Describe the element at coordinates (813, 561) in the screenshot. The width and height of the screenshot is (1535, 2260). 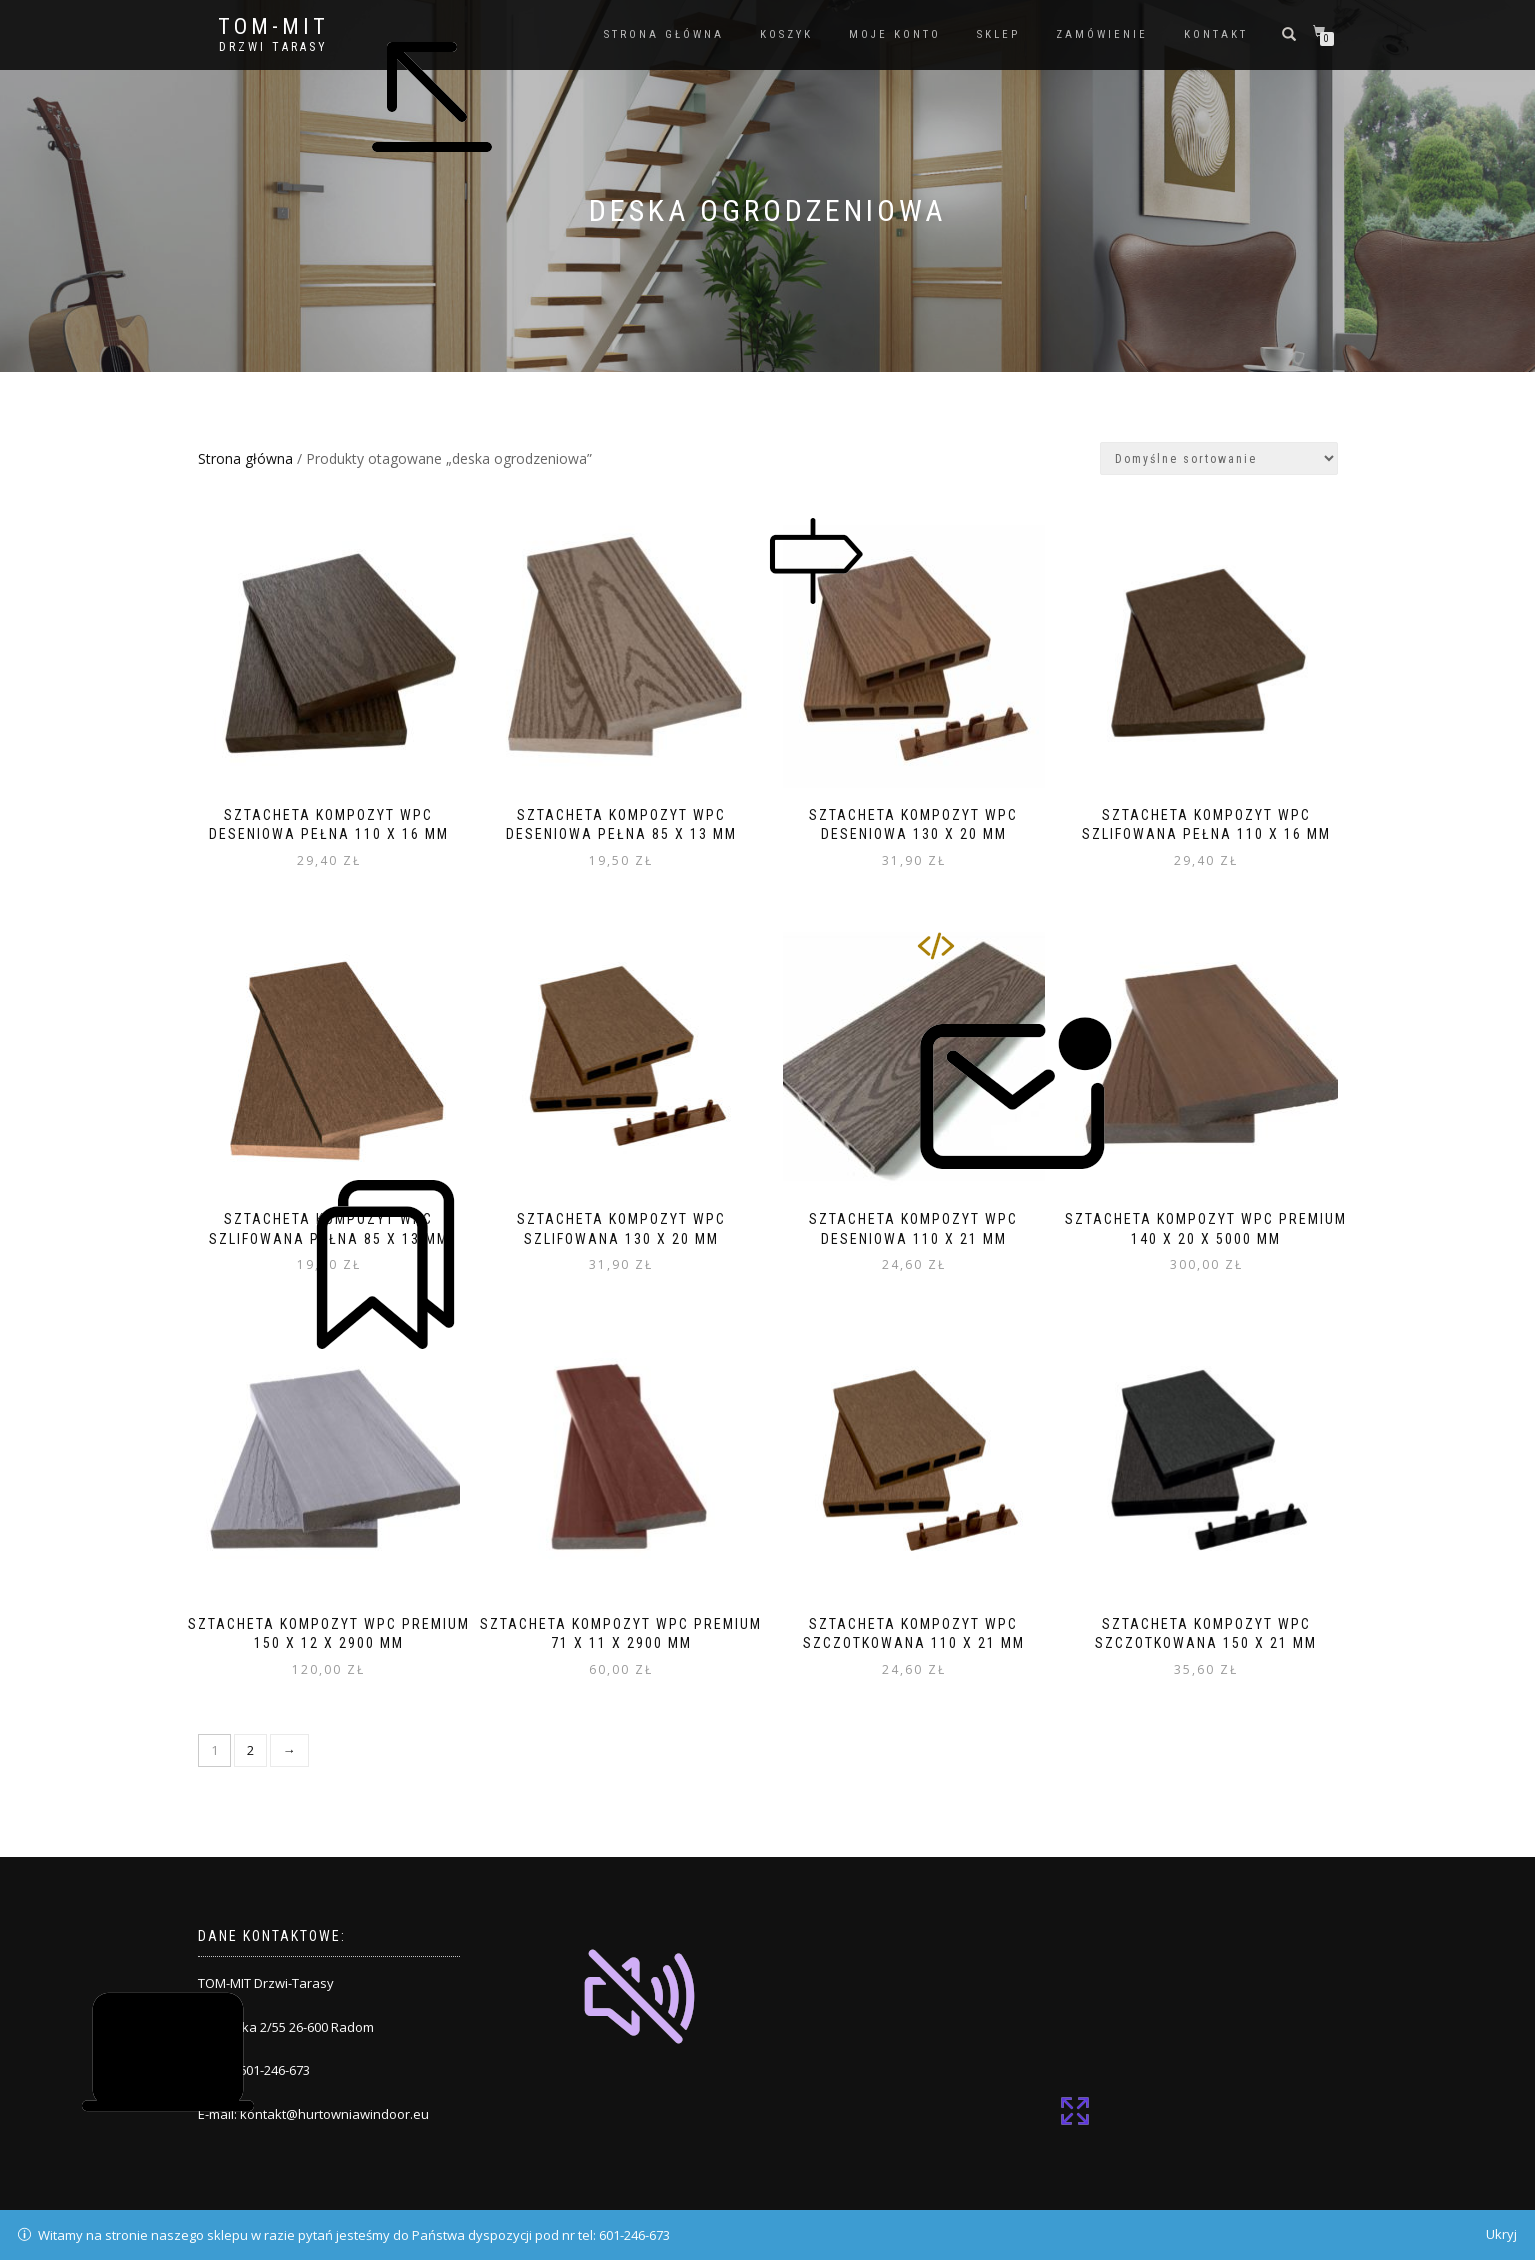
I see `access directions or navigation options` at that location.